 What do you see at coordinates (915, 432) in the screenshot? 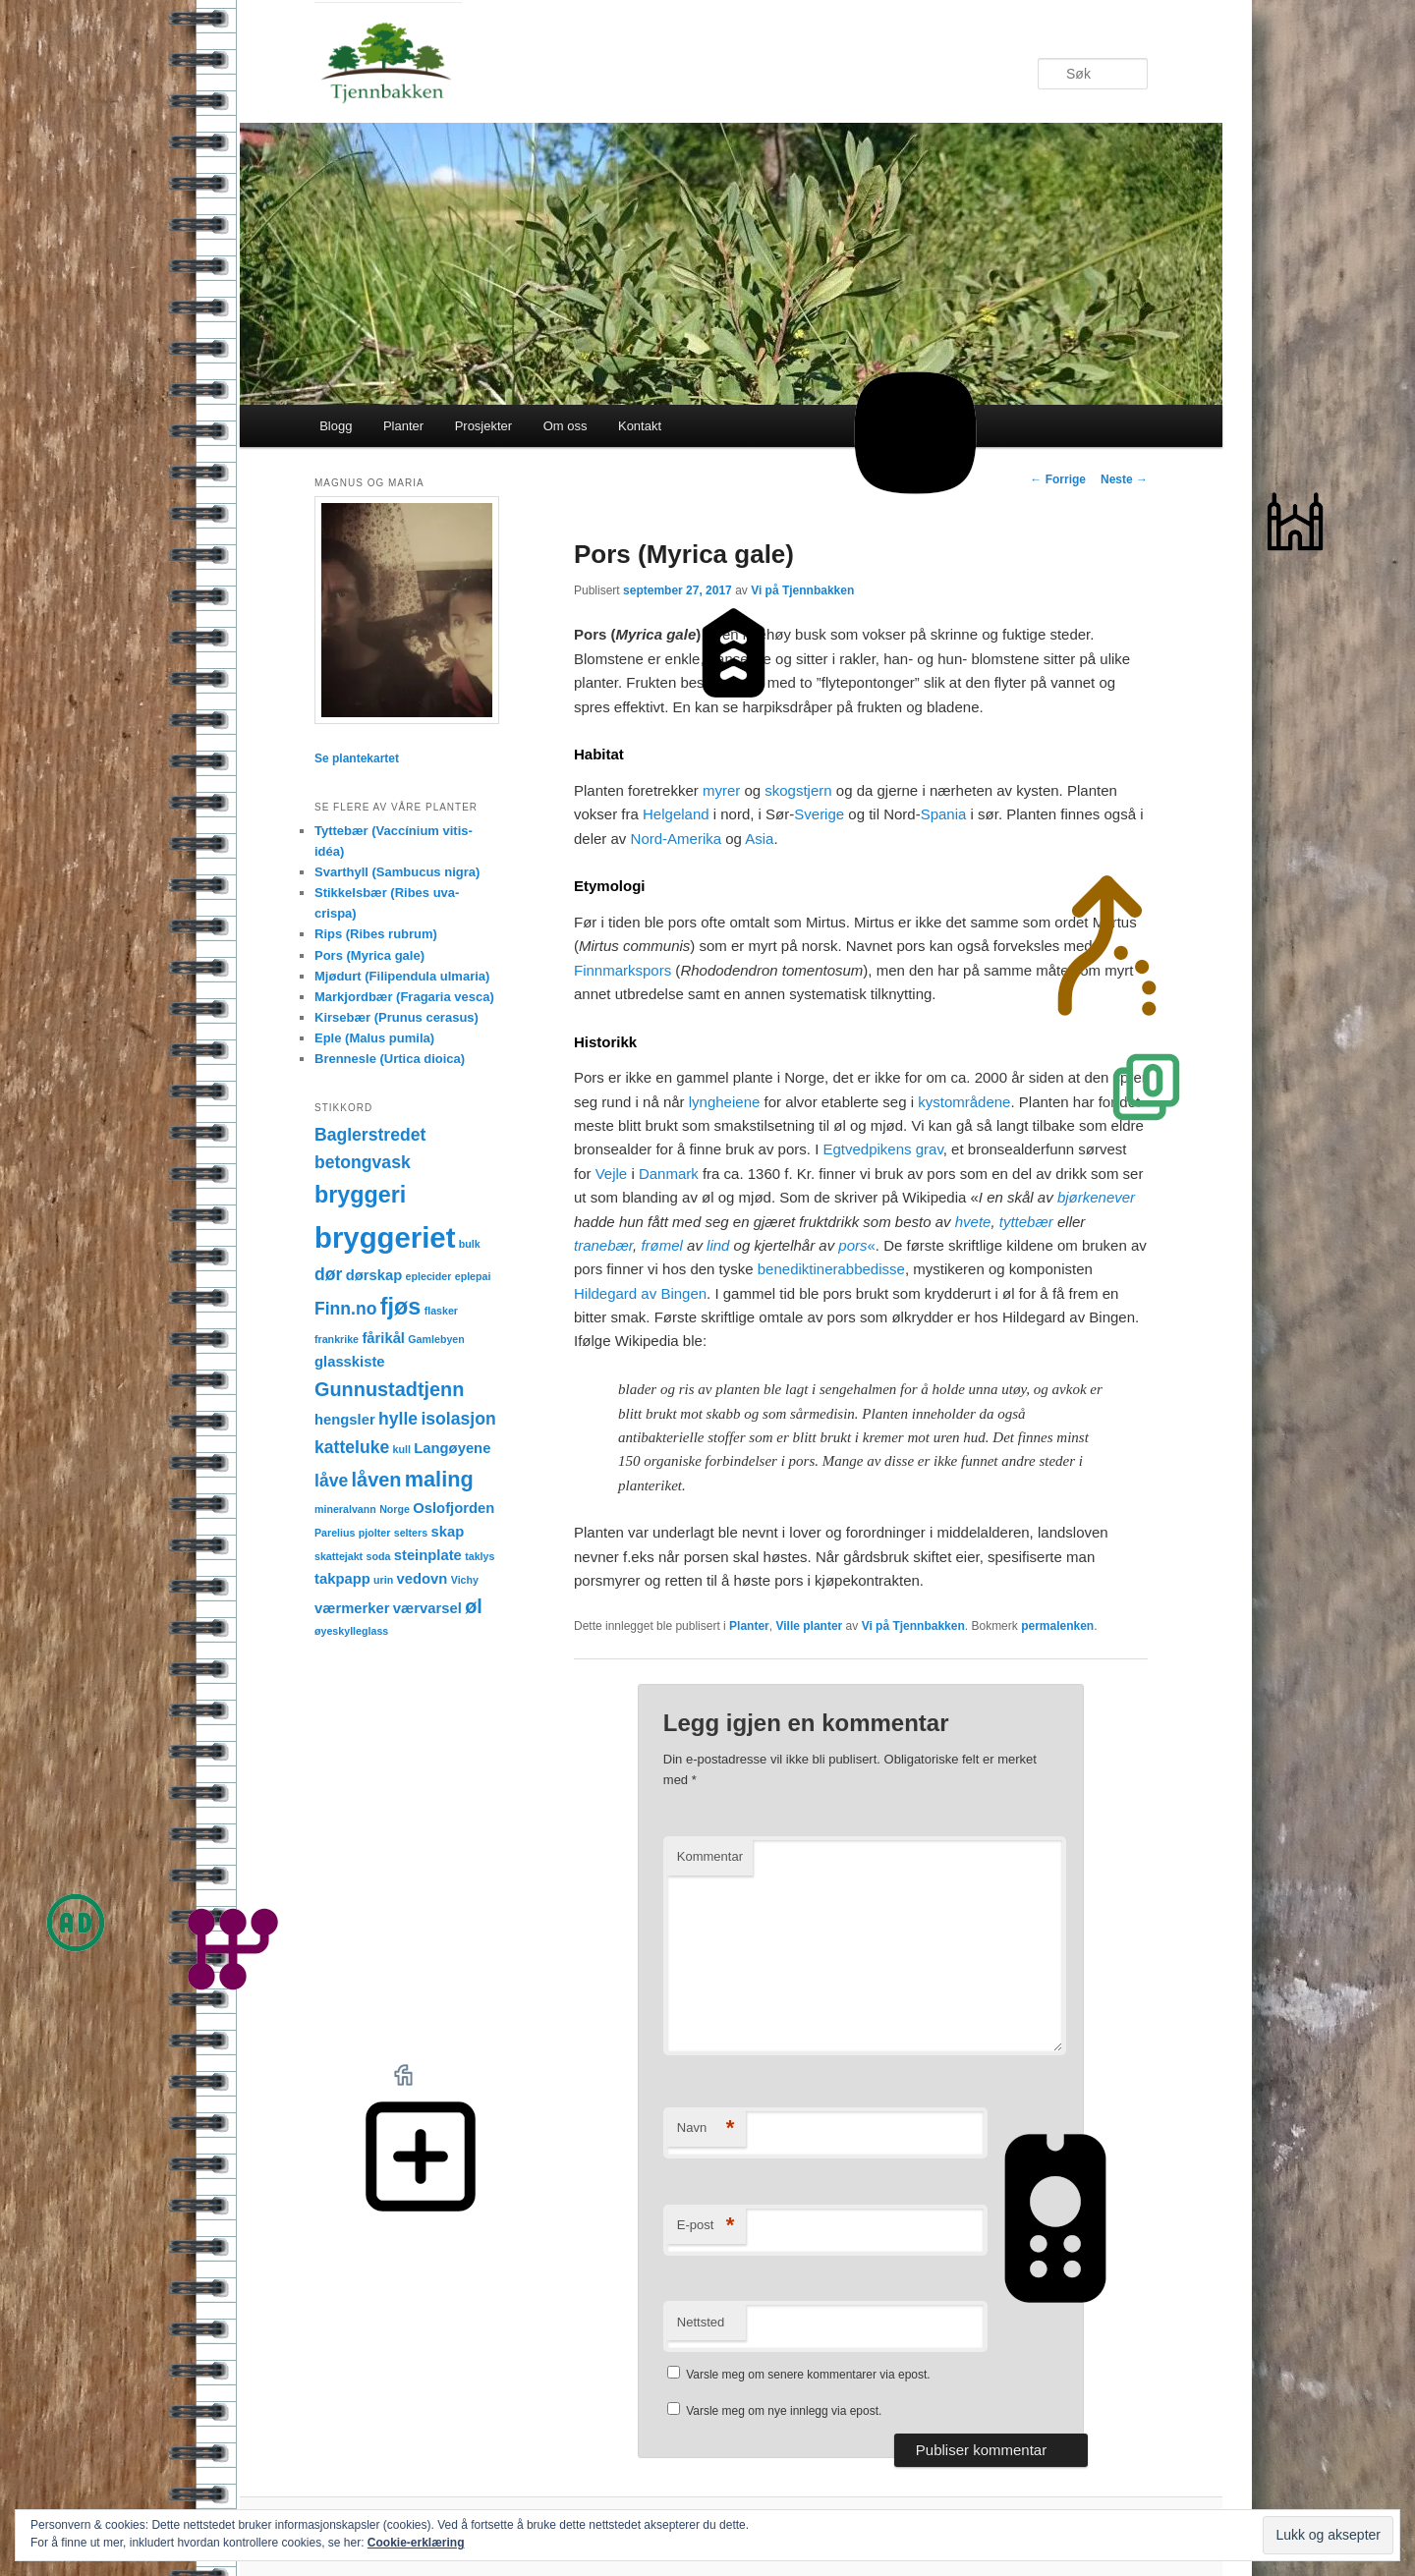
I see `a filled checkbox or selection indicator` at bounding box center [915, 432].